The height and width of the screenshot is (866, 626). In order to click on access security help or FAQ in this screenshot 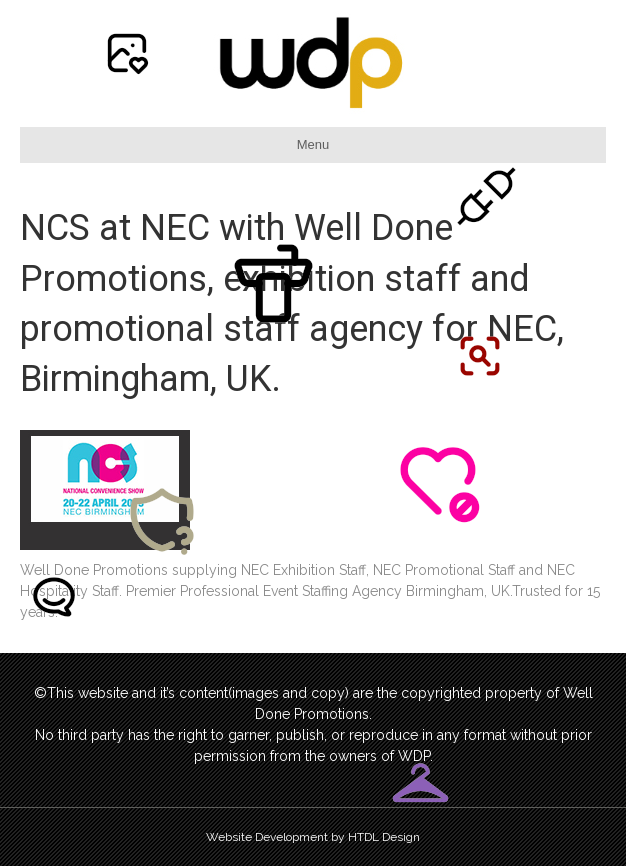, I will do `click(162, 520)`.